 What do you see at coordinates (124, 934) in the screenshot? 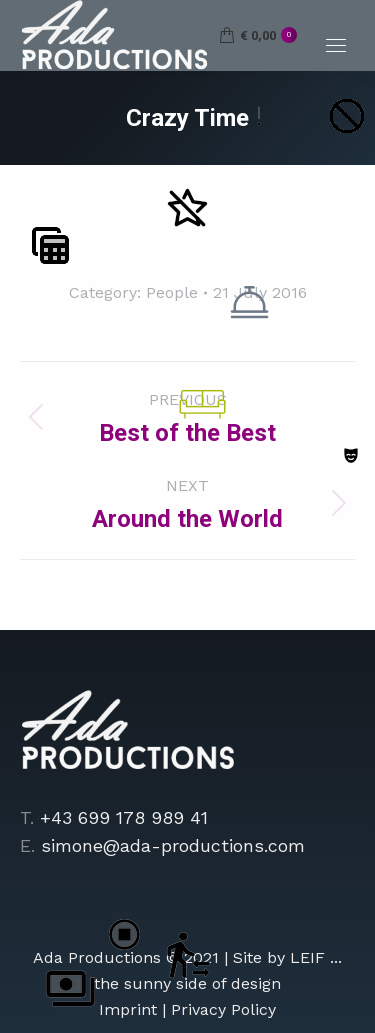
I see `stop media playback` at bounding box center [124, 934].